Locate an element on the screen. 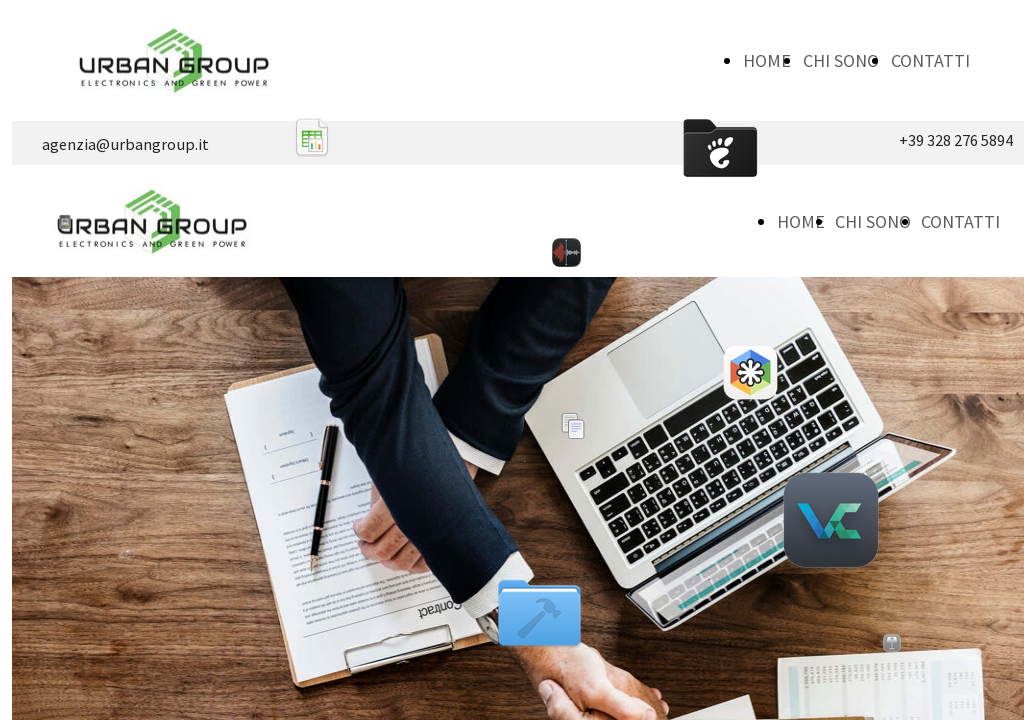 The width and height of the screenshot is (1024, 720). open boxy svg vector graphics editor is located at coordinates (750, 372).